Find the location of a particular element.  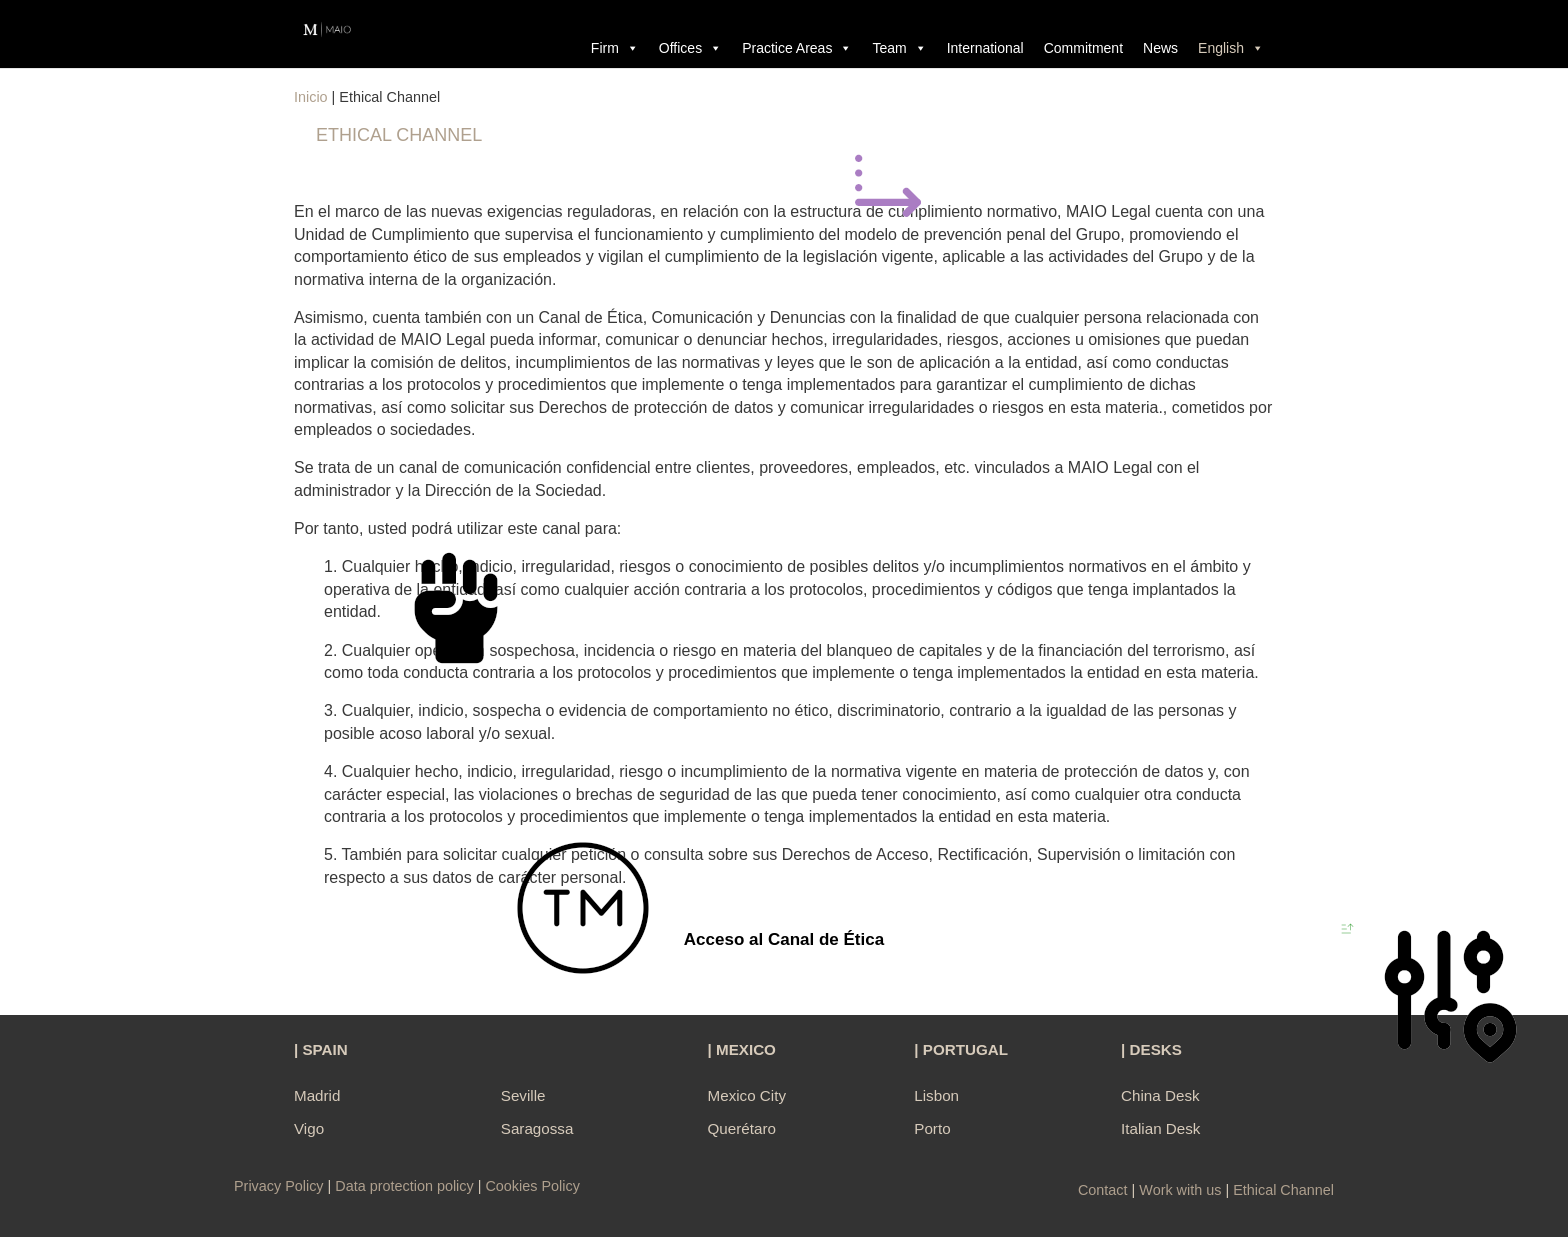

pin or save current filter settings is located at coordinates (1444, 990).